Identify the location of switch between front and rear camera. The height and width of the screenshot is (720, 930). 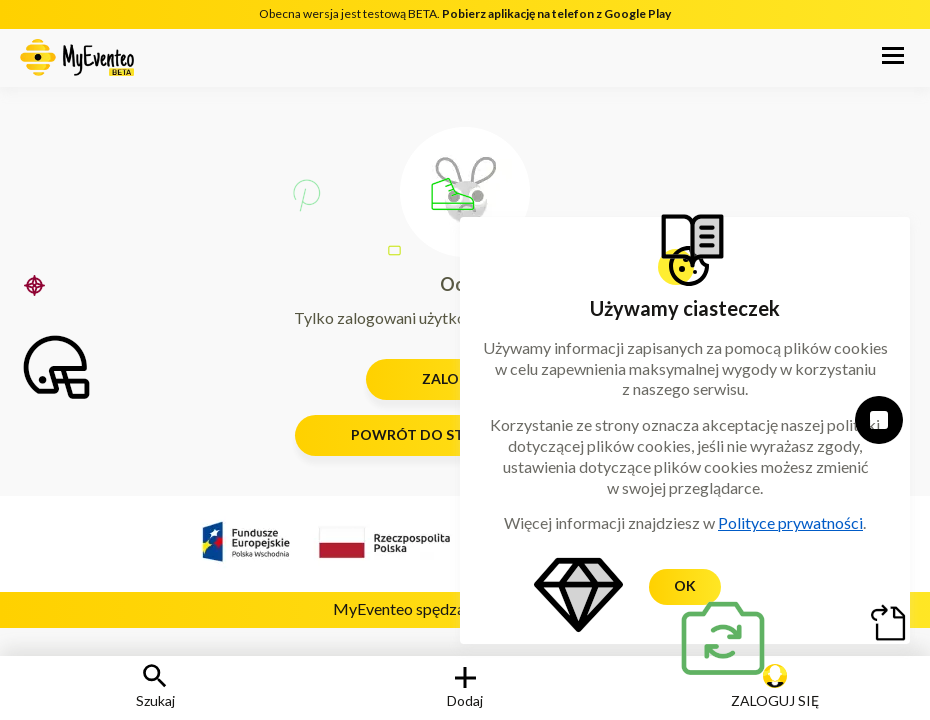
(723, 640).